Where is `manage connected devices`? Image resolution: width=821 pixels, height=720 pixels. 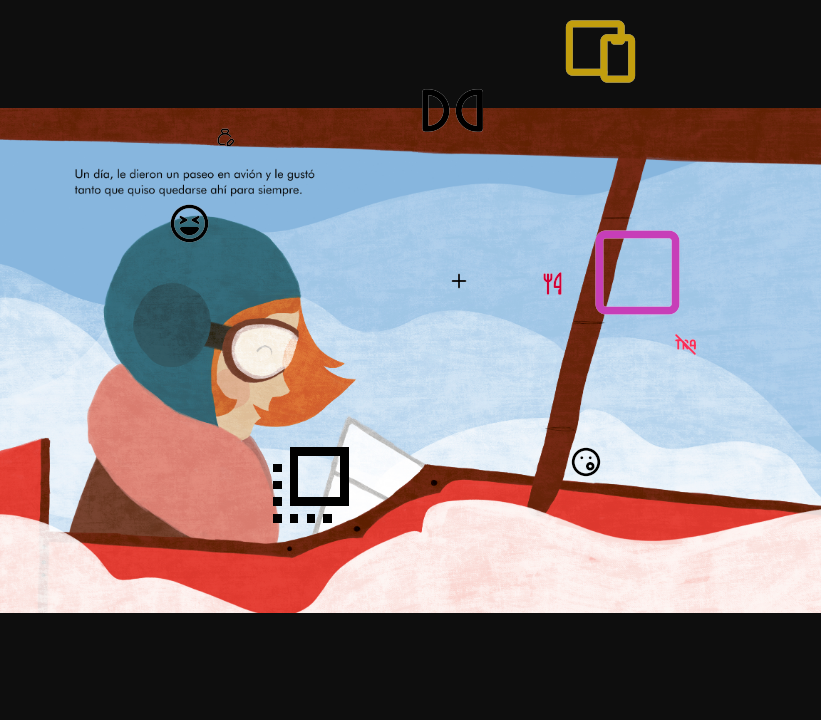
manage connected devices is located at coordinates (600, 51).